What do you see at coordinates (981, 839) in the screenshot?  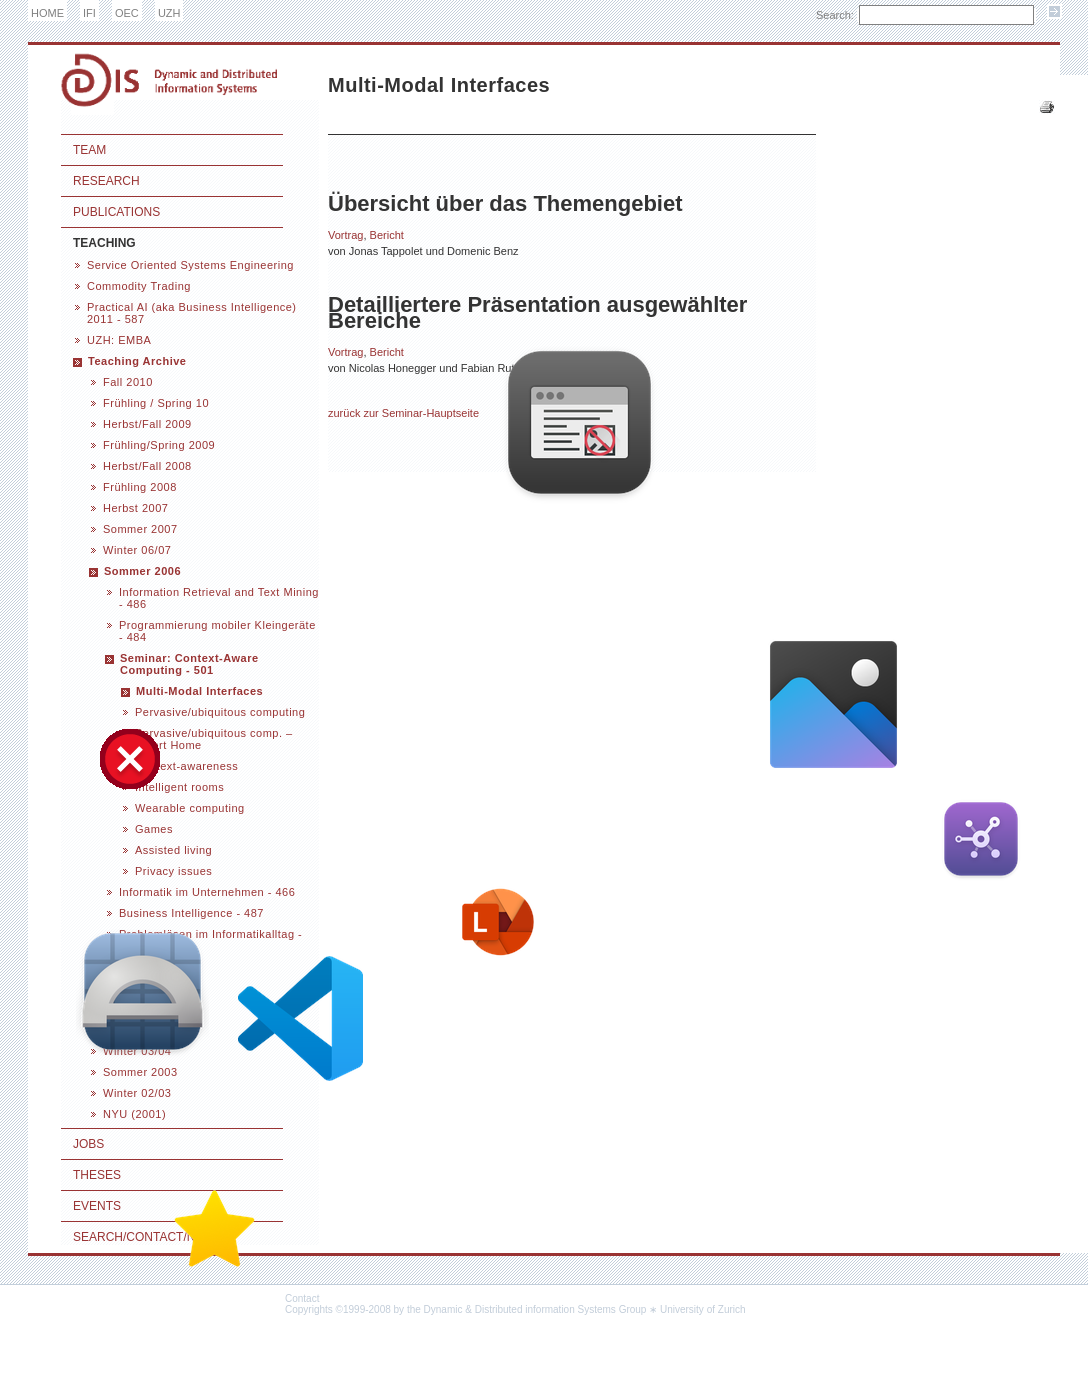 I see `open warpinator to share files between devices on the same network` at bounding box center [981, 839].